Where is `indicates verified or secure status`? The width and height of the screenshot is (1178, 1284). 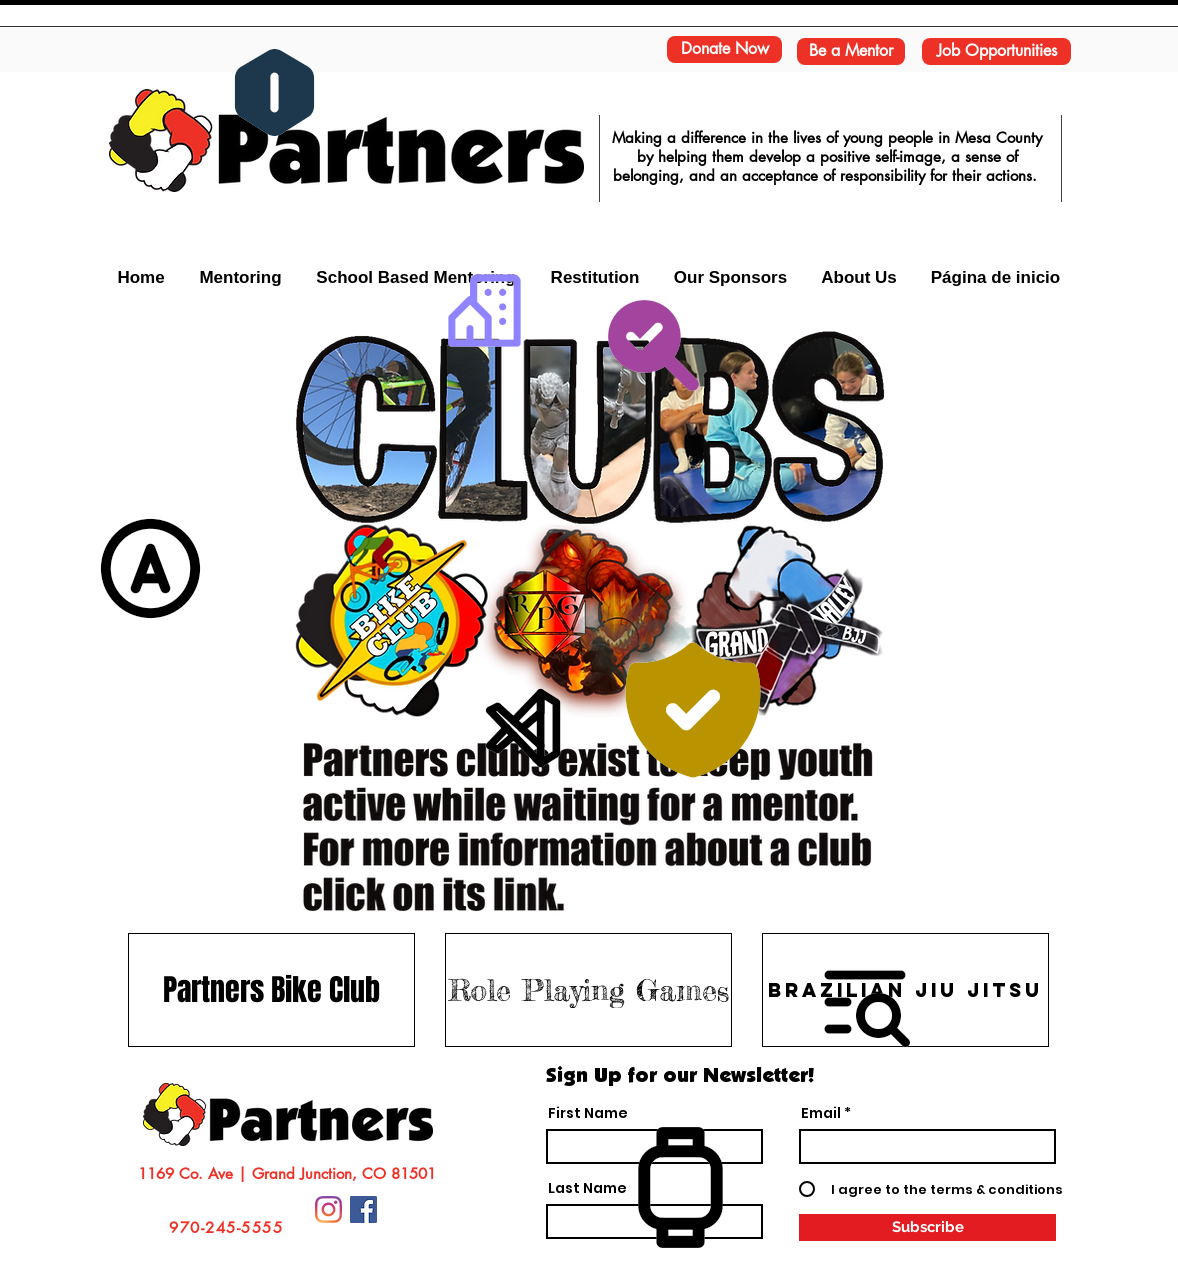 indicates verified or secure status is located at coordinates (693, 710).